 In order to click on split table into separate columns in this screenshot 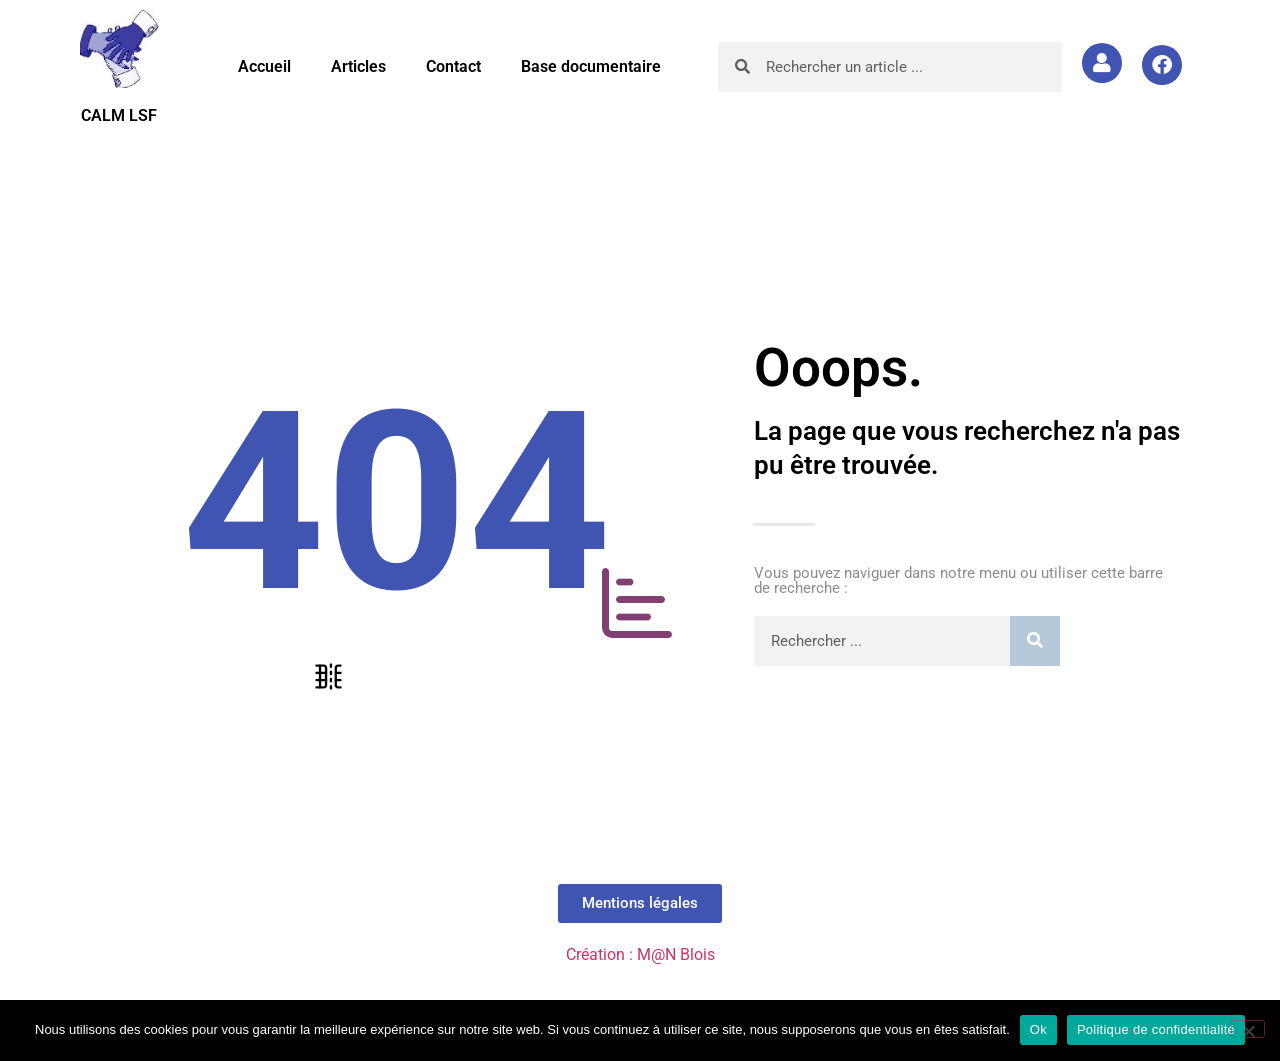, I will do `click(328, 676)`.